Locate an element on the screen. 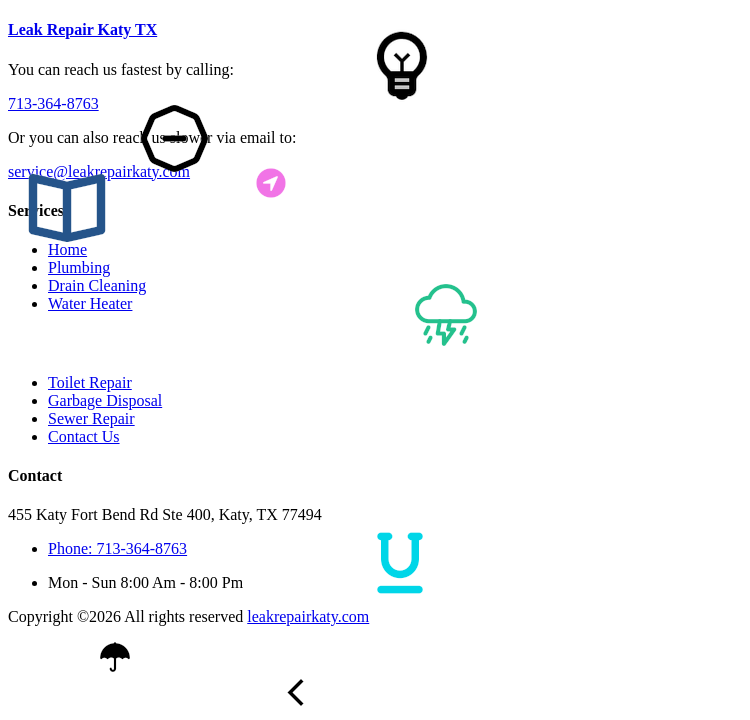  open reading mode or e-book reader is located at coordinates (67, 208).